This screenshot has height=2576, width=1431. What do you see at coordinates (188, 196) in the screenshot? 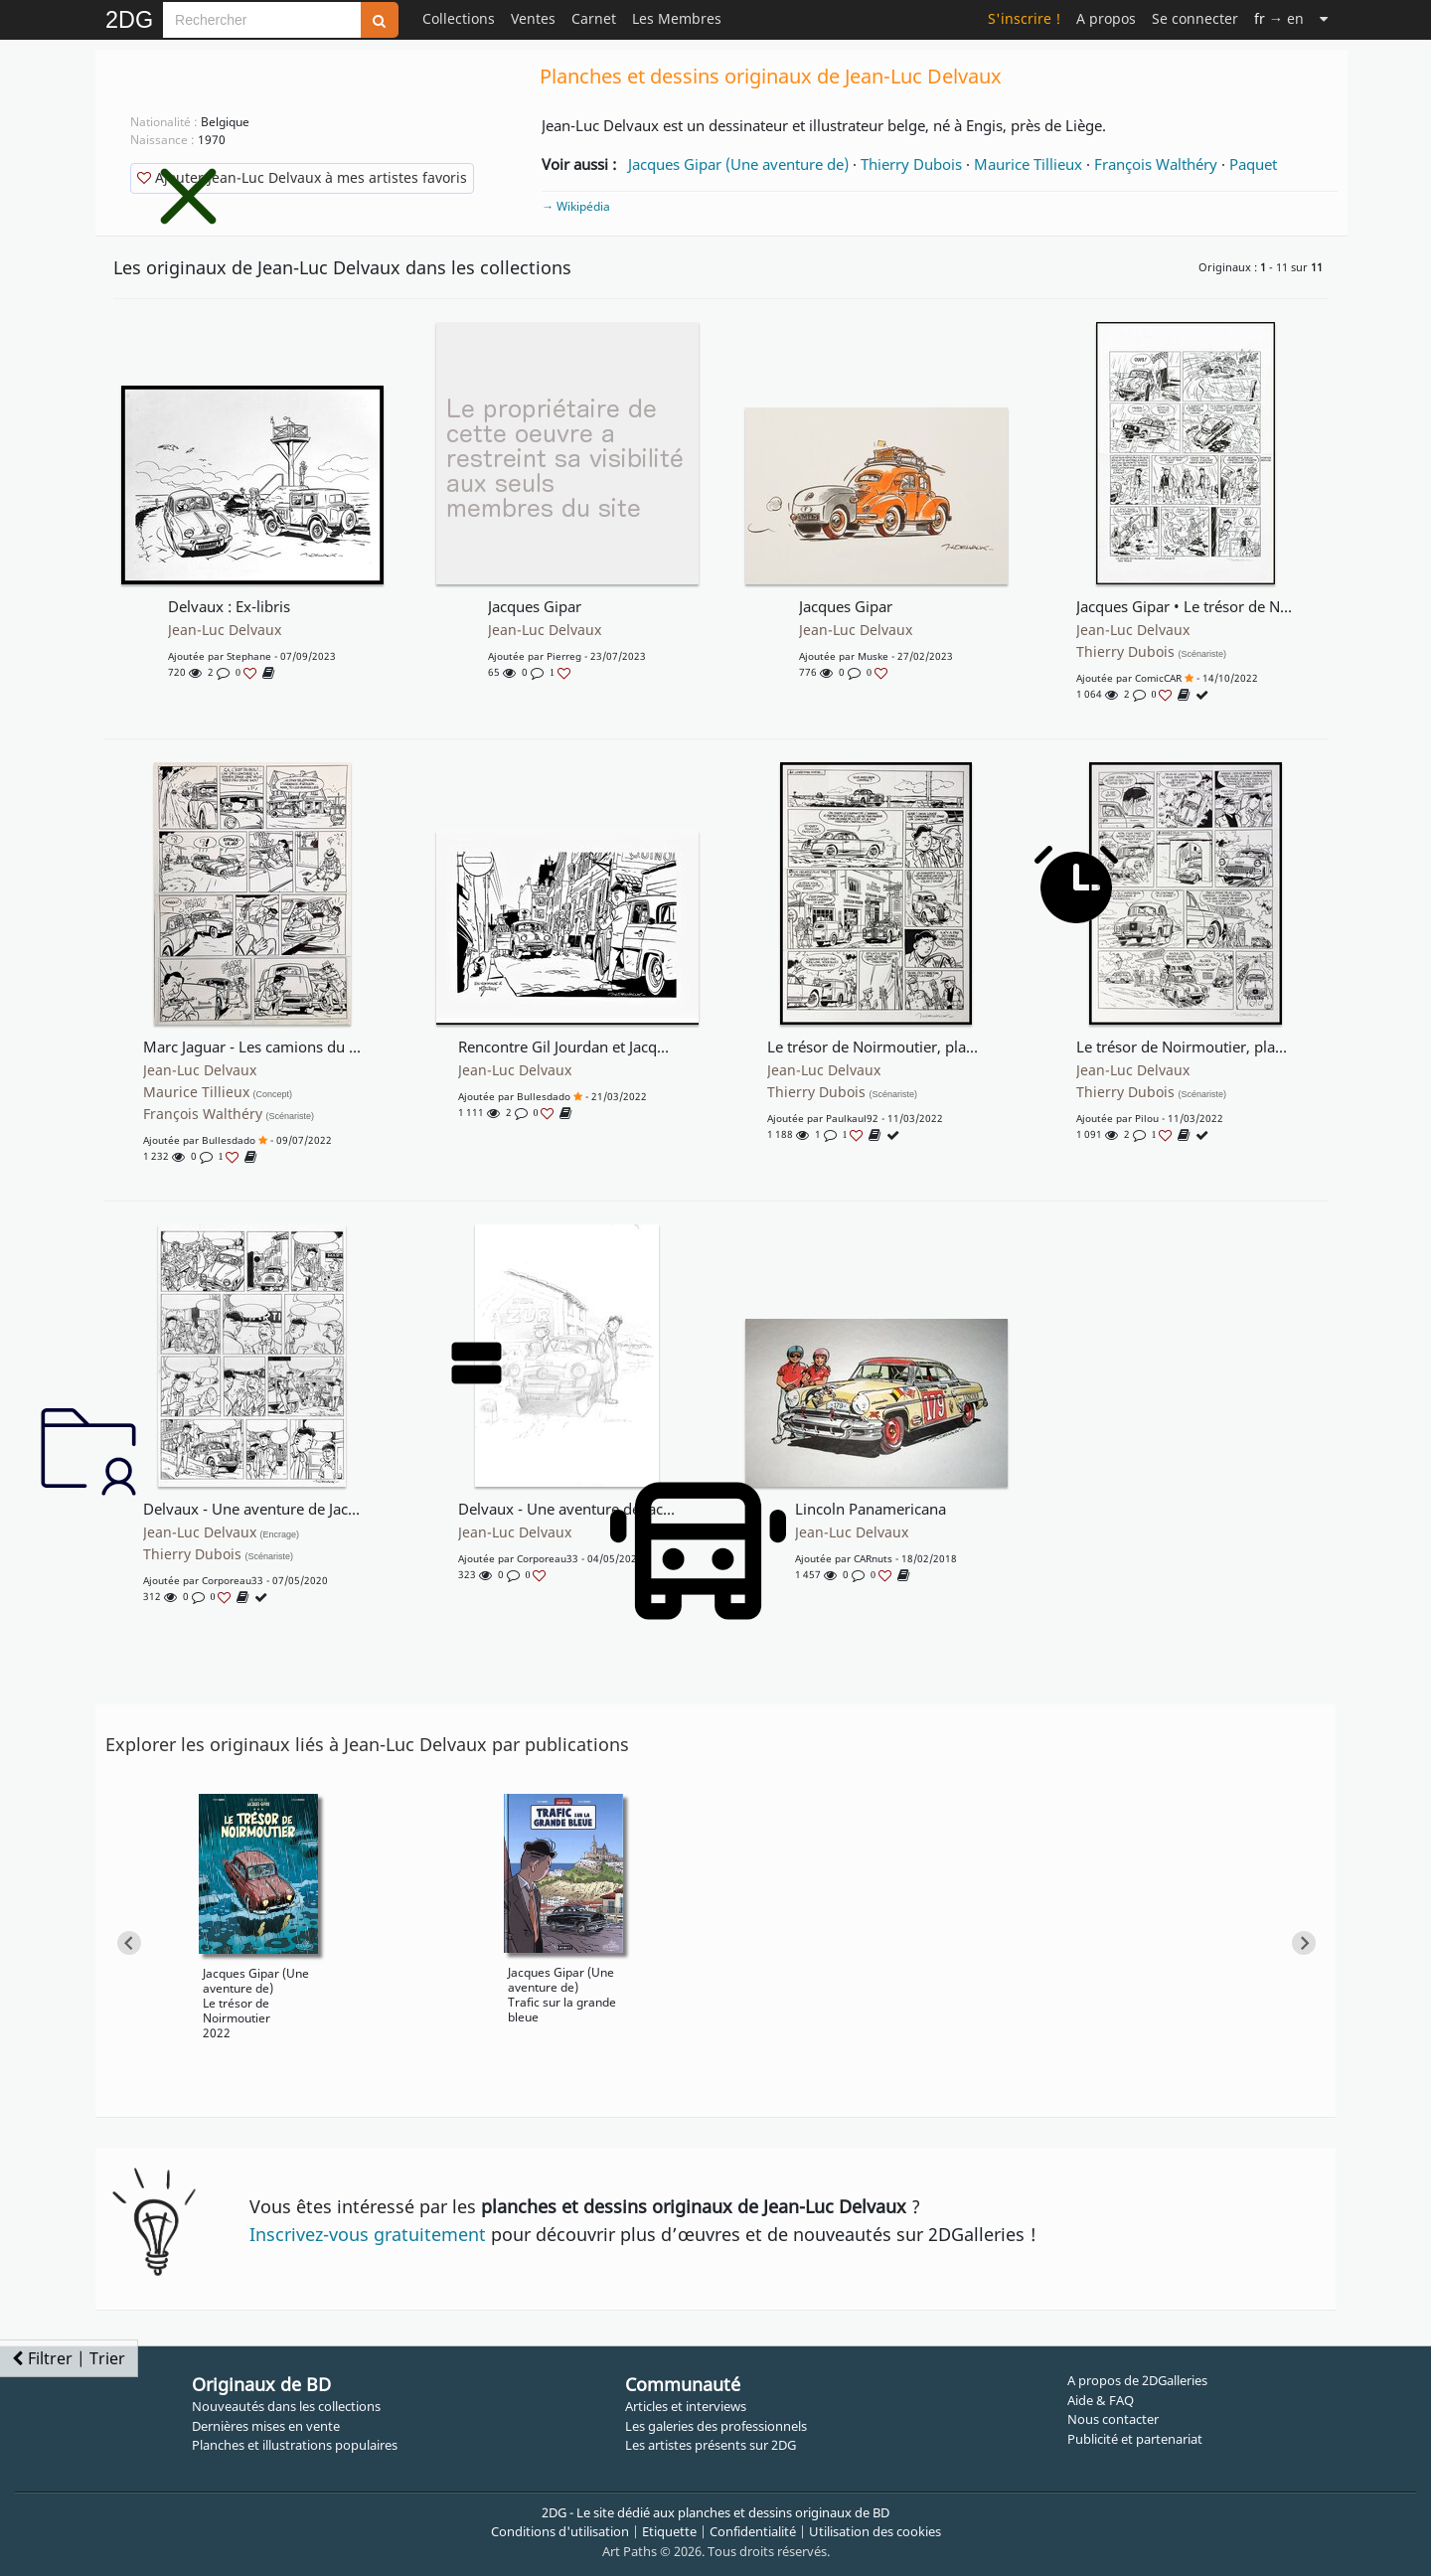
I see `close the current window or dialog` at bounding box center [188, 196].